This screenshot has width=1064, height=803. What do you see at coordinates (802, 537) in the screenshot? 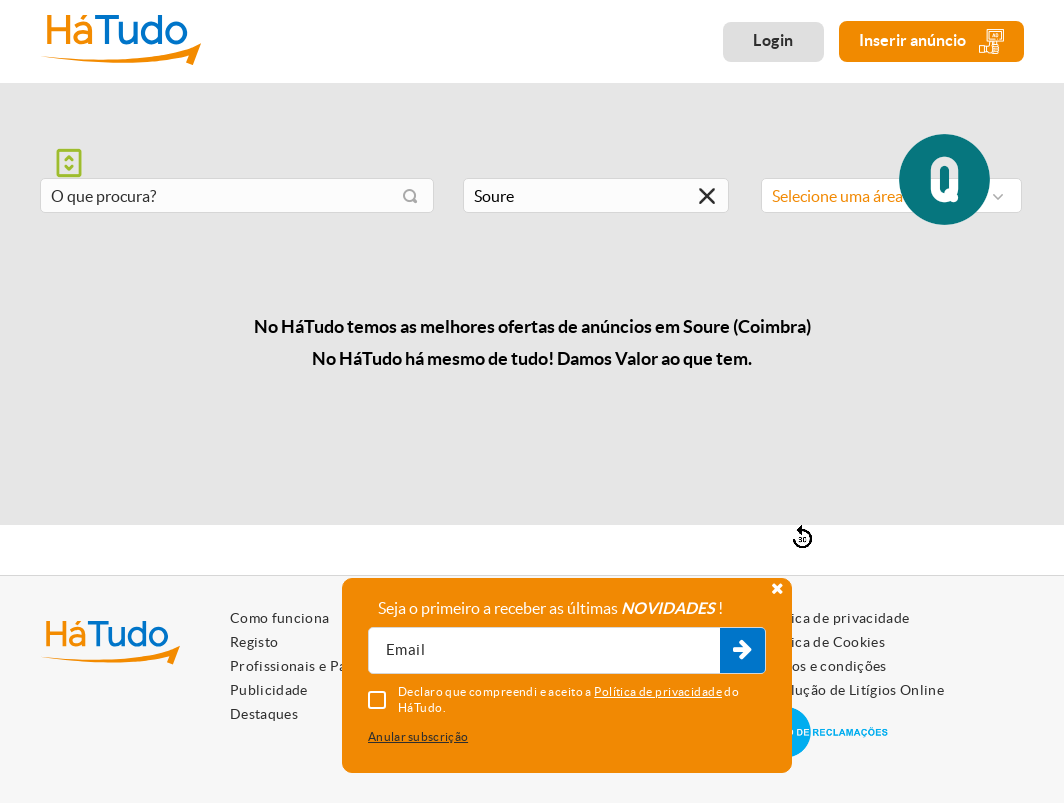
I see `rewind 30 seconds` at bounding box center [802, 537].